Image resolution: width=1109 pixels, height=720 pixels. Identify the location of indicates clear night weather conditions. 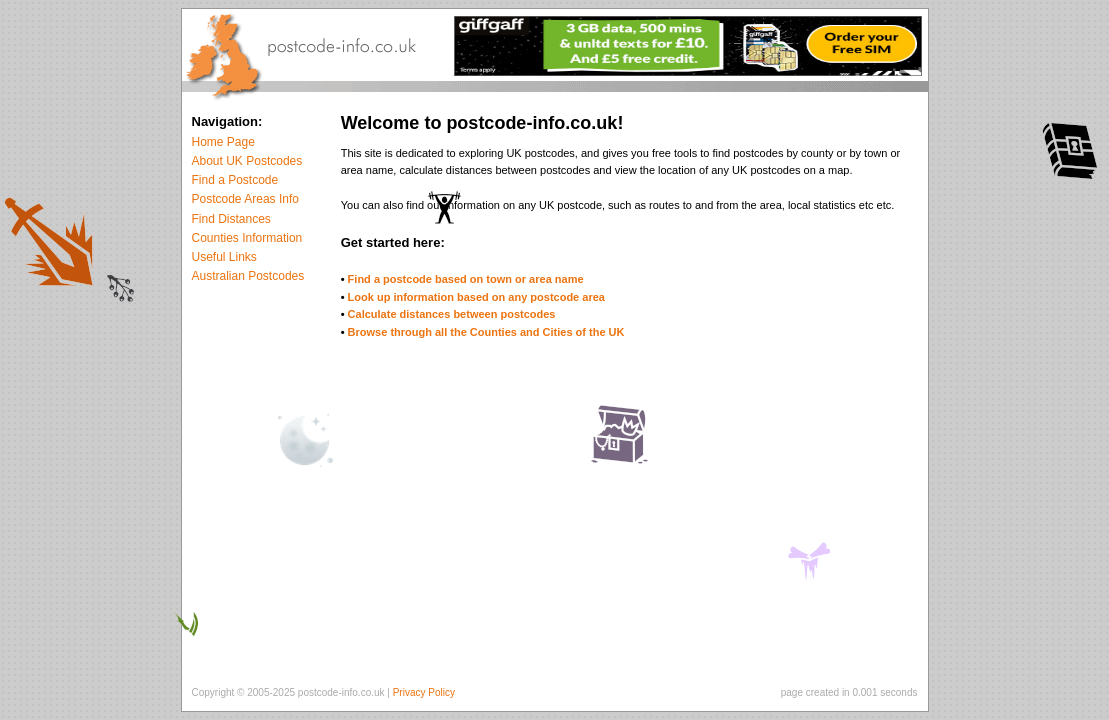
(305, 440).